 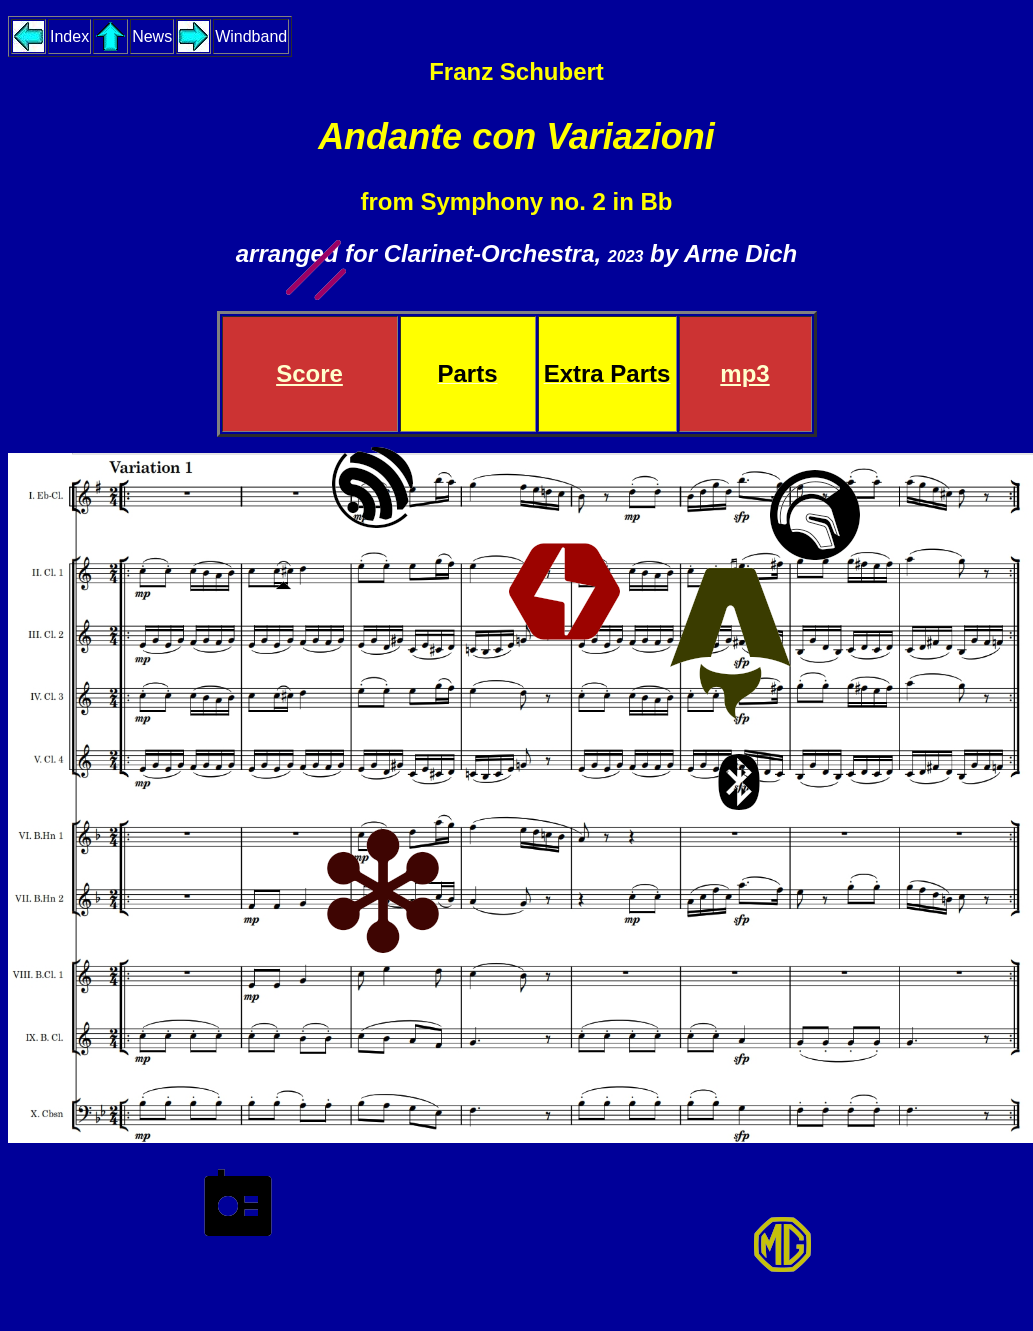 What do you see at coordinates (782, 1244) in the screenshot?
I see `MG Motors brand logo` at bounding box center [782, 1244].